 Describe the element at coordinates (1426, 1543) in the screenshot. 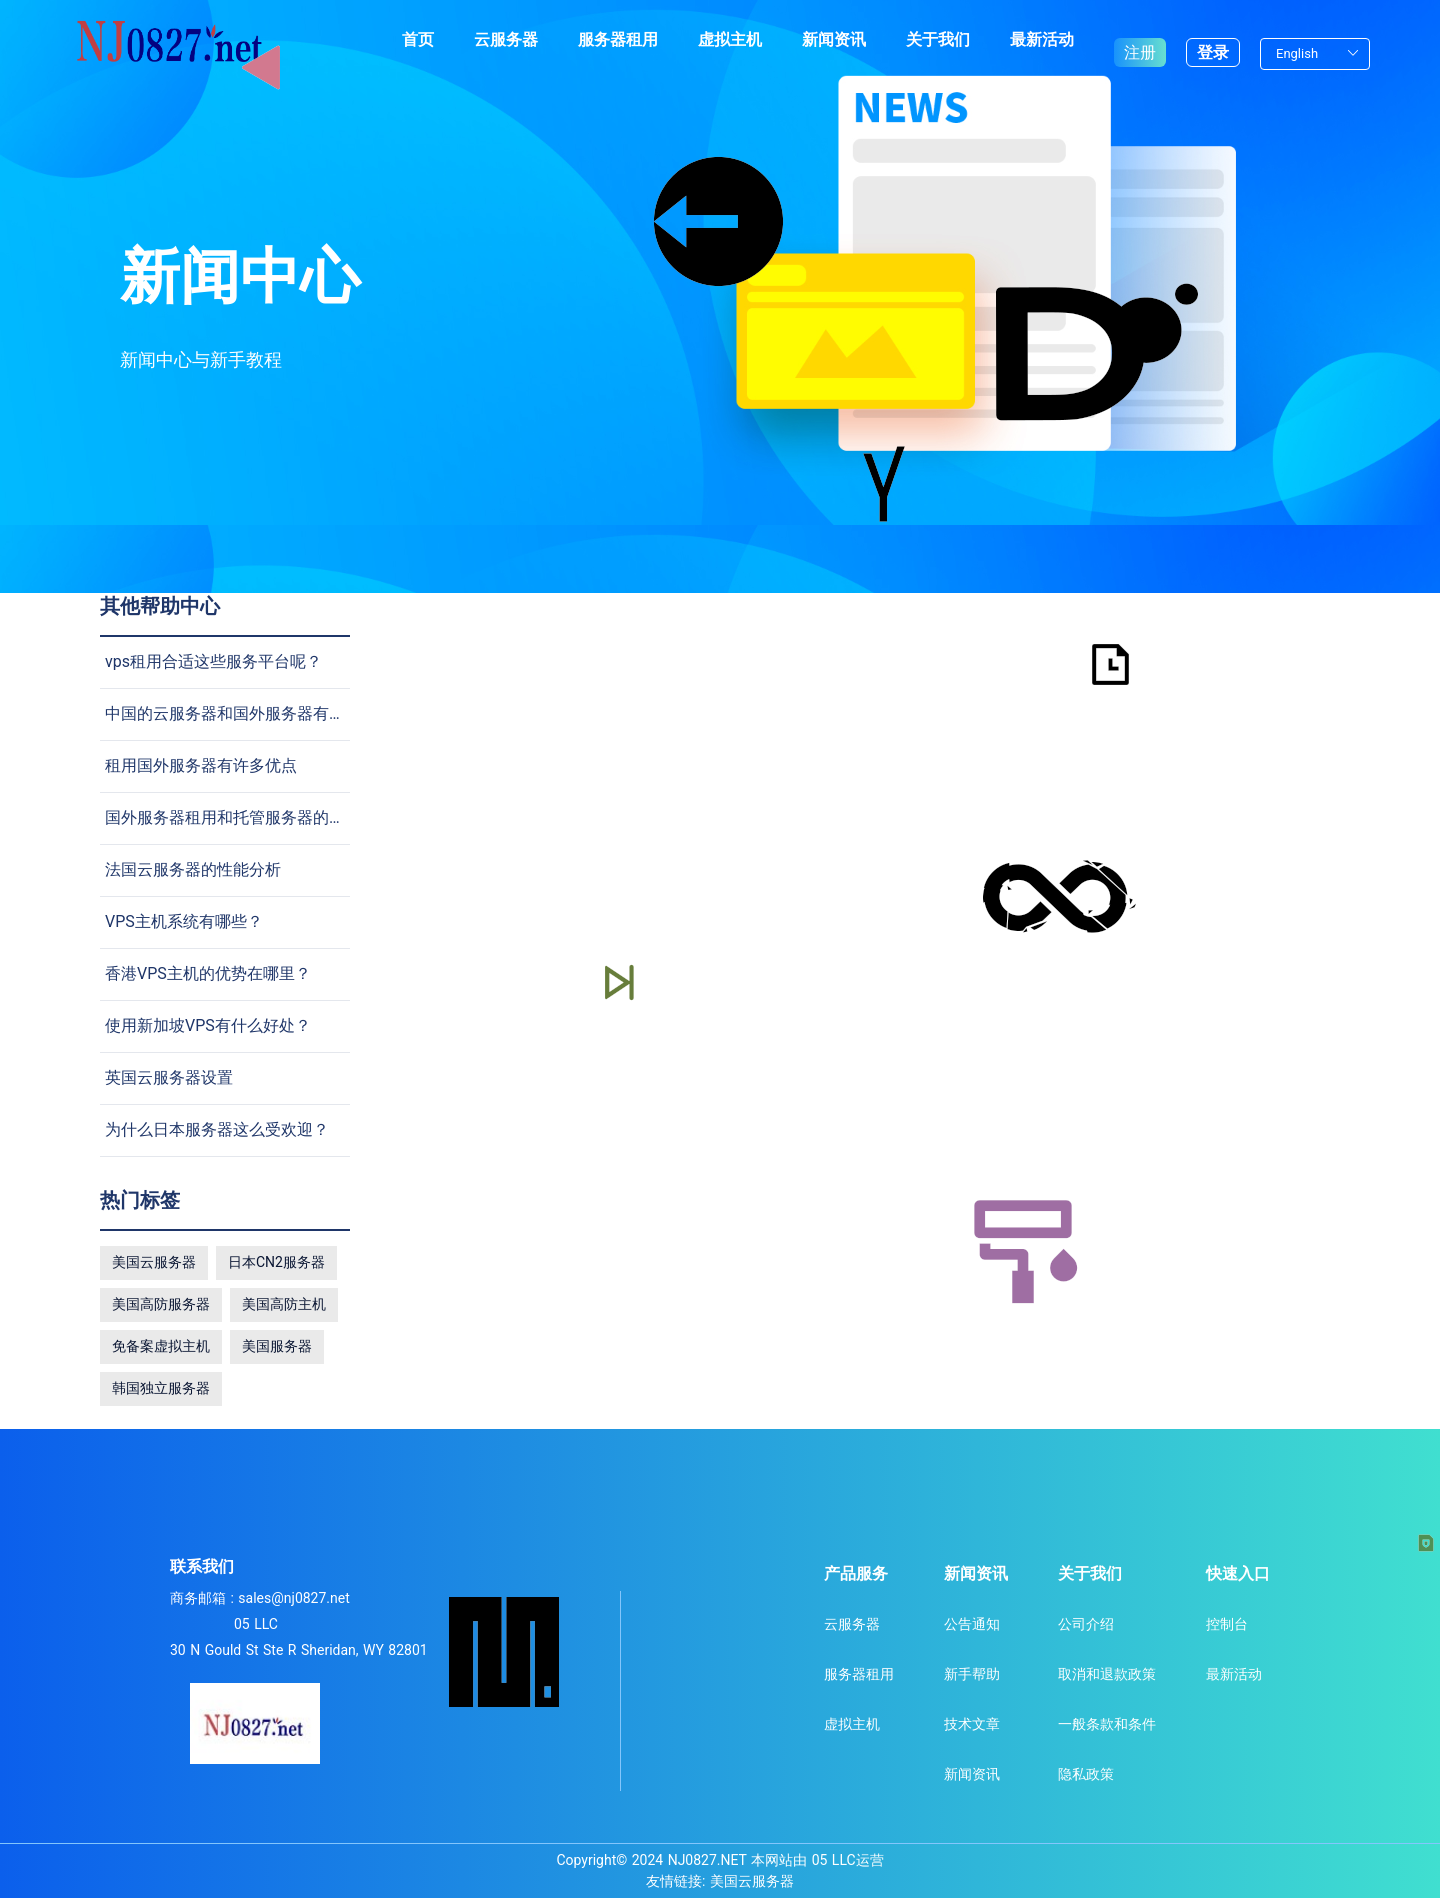

I see `access protected or secure files` at that location.